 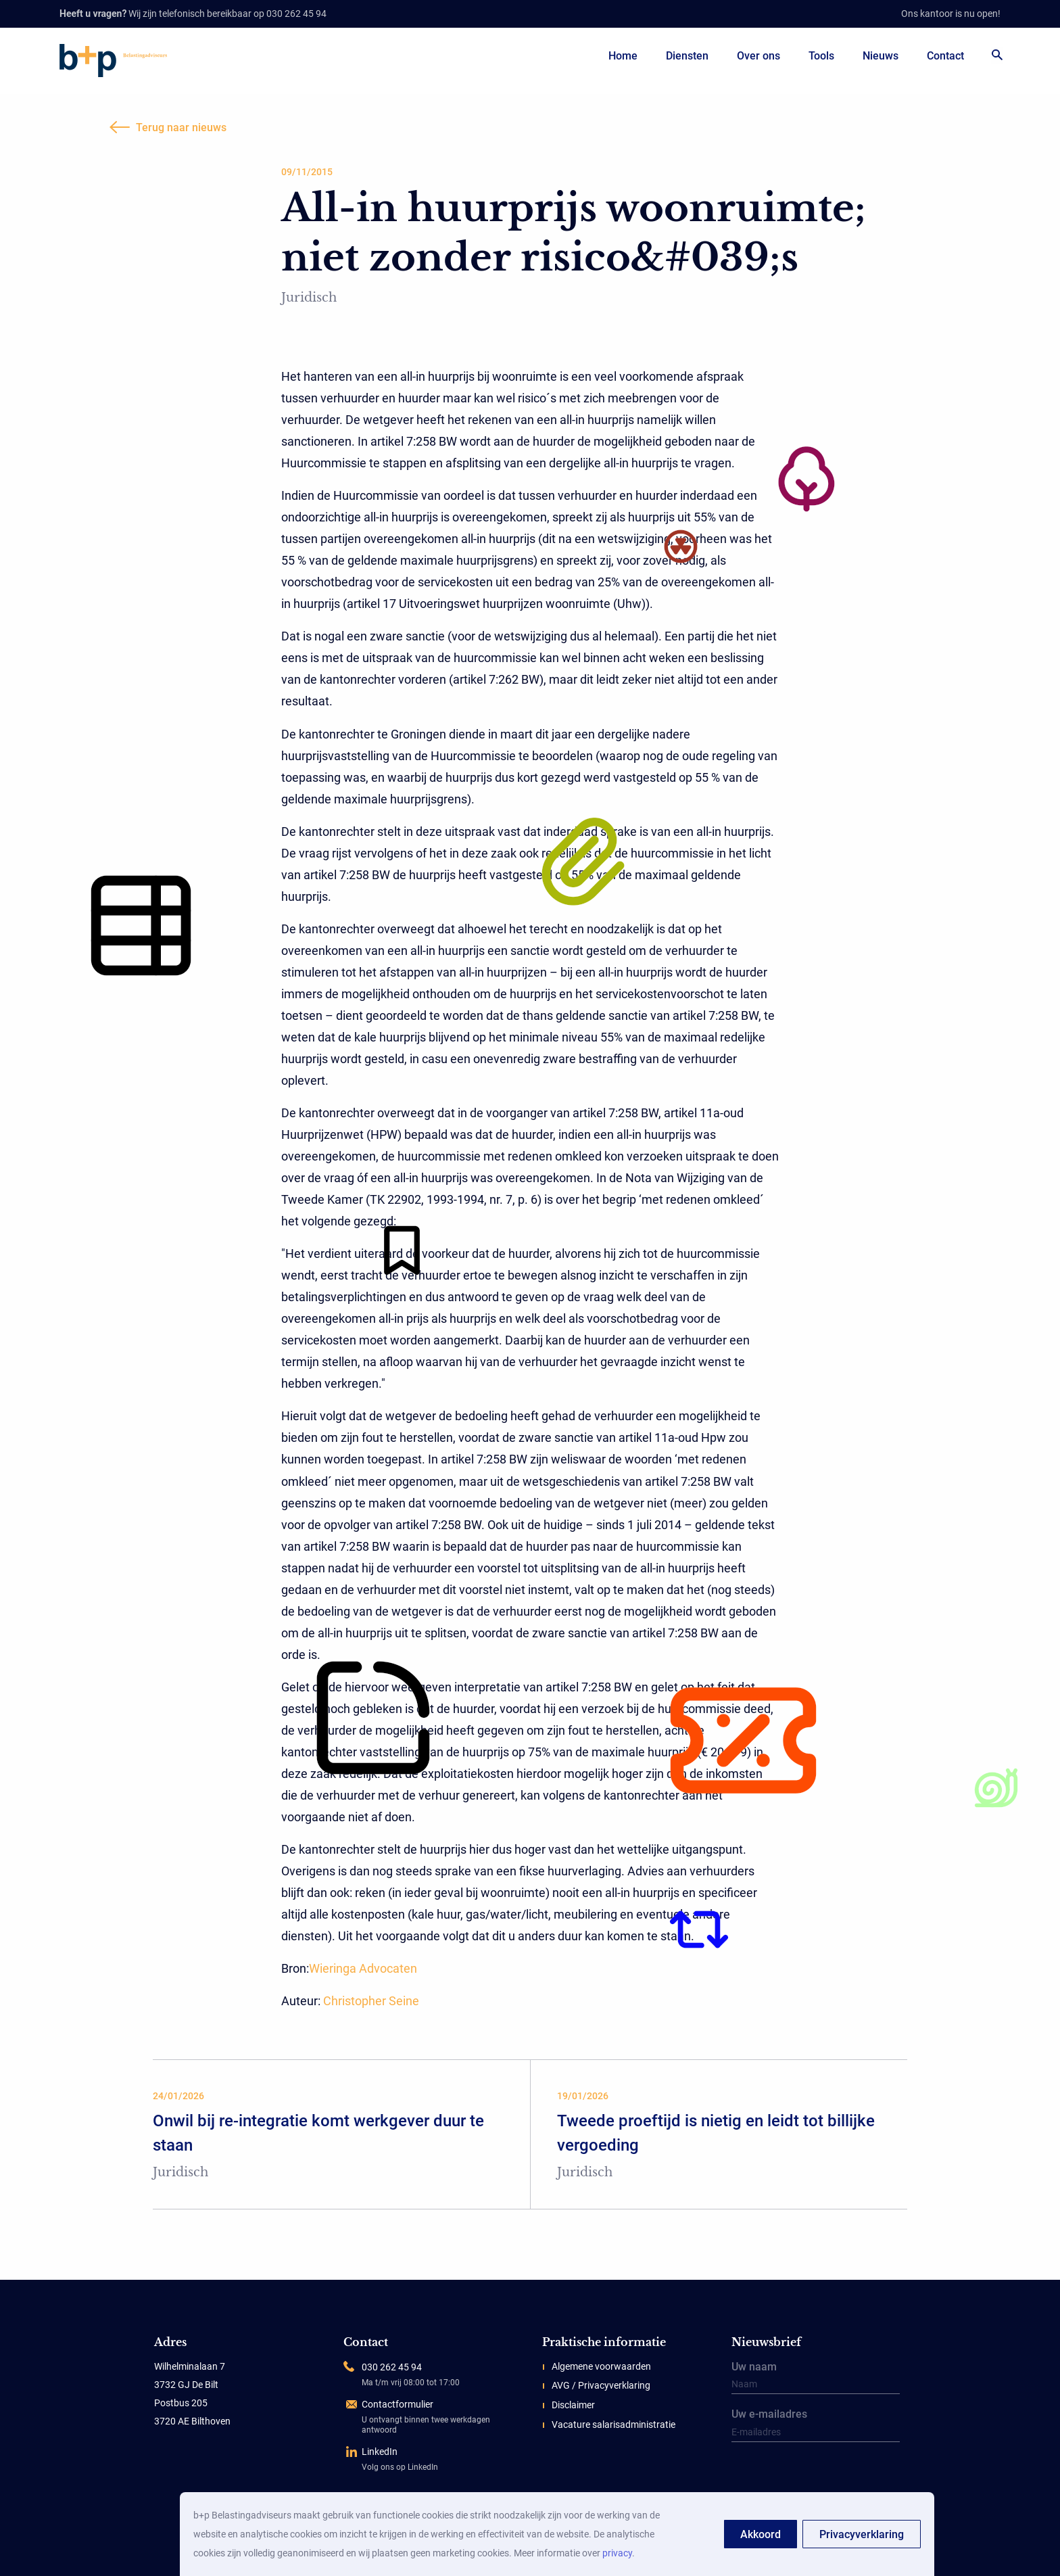 I want to click on bookmark this item, so click(x=402, y=1249).